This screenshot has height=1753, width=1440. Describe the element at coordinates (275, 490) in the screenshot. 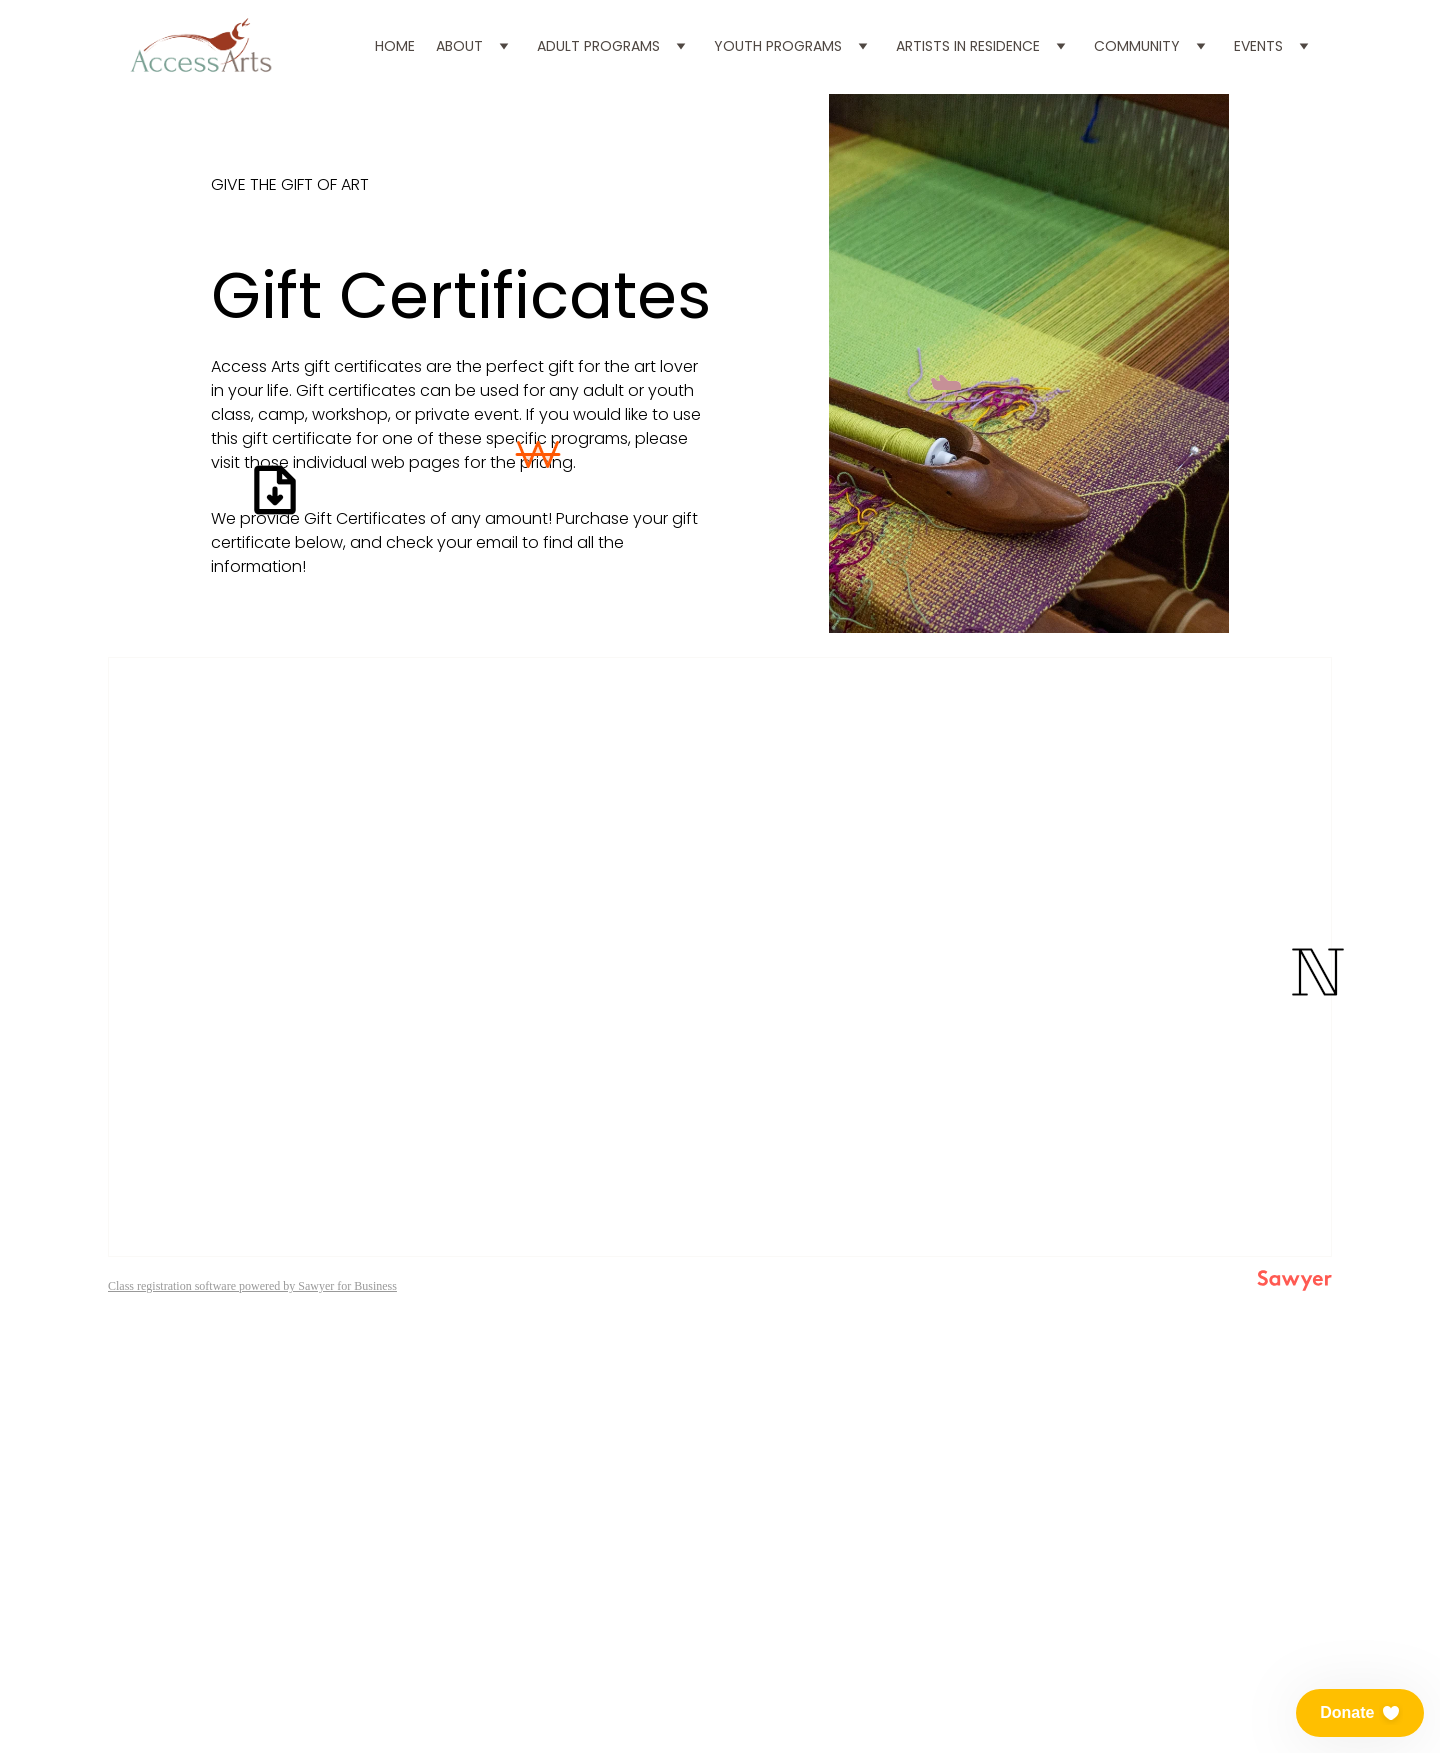

I see `download file` at that location.